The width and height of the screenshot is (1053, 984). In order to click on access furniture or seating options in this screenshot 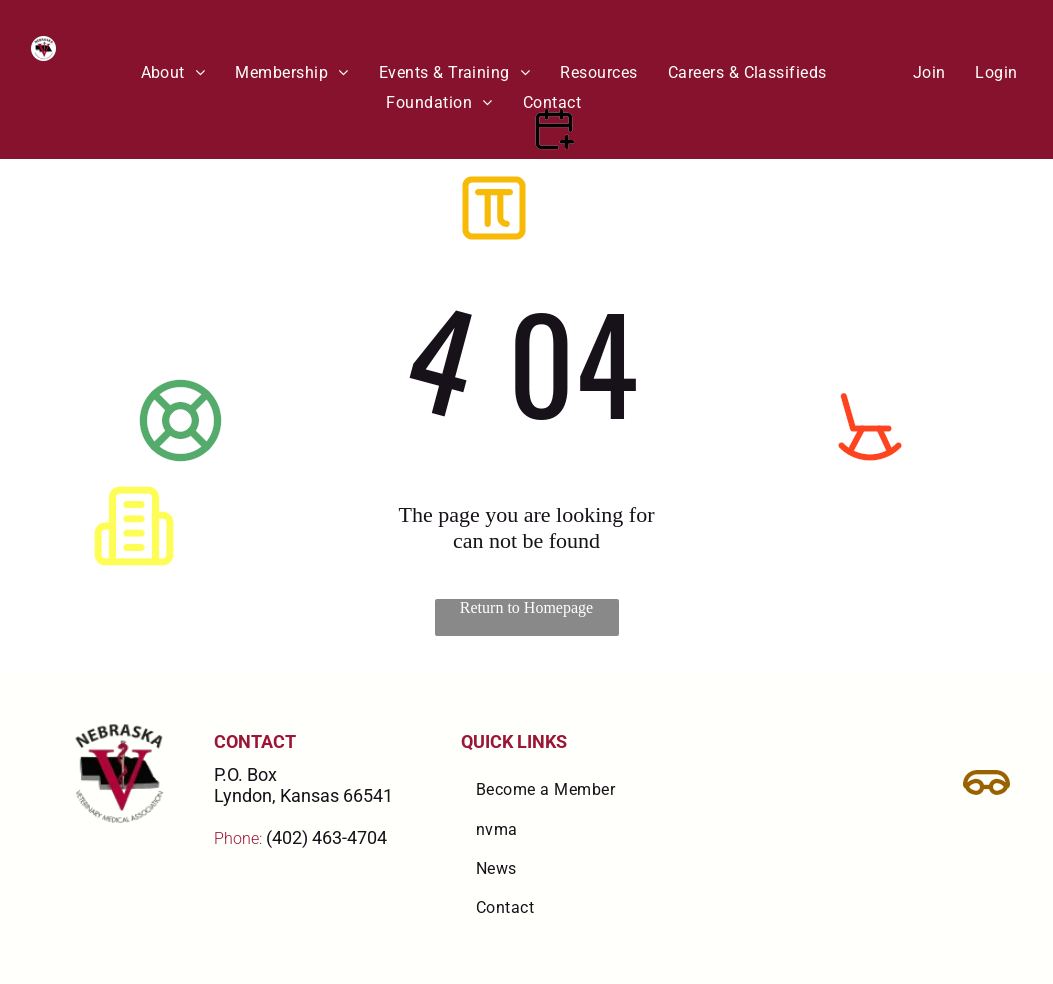, I will do `click(870, 427)`.